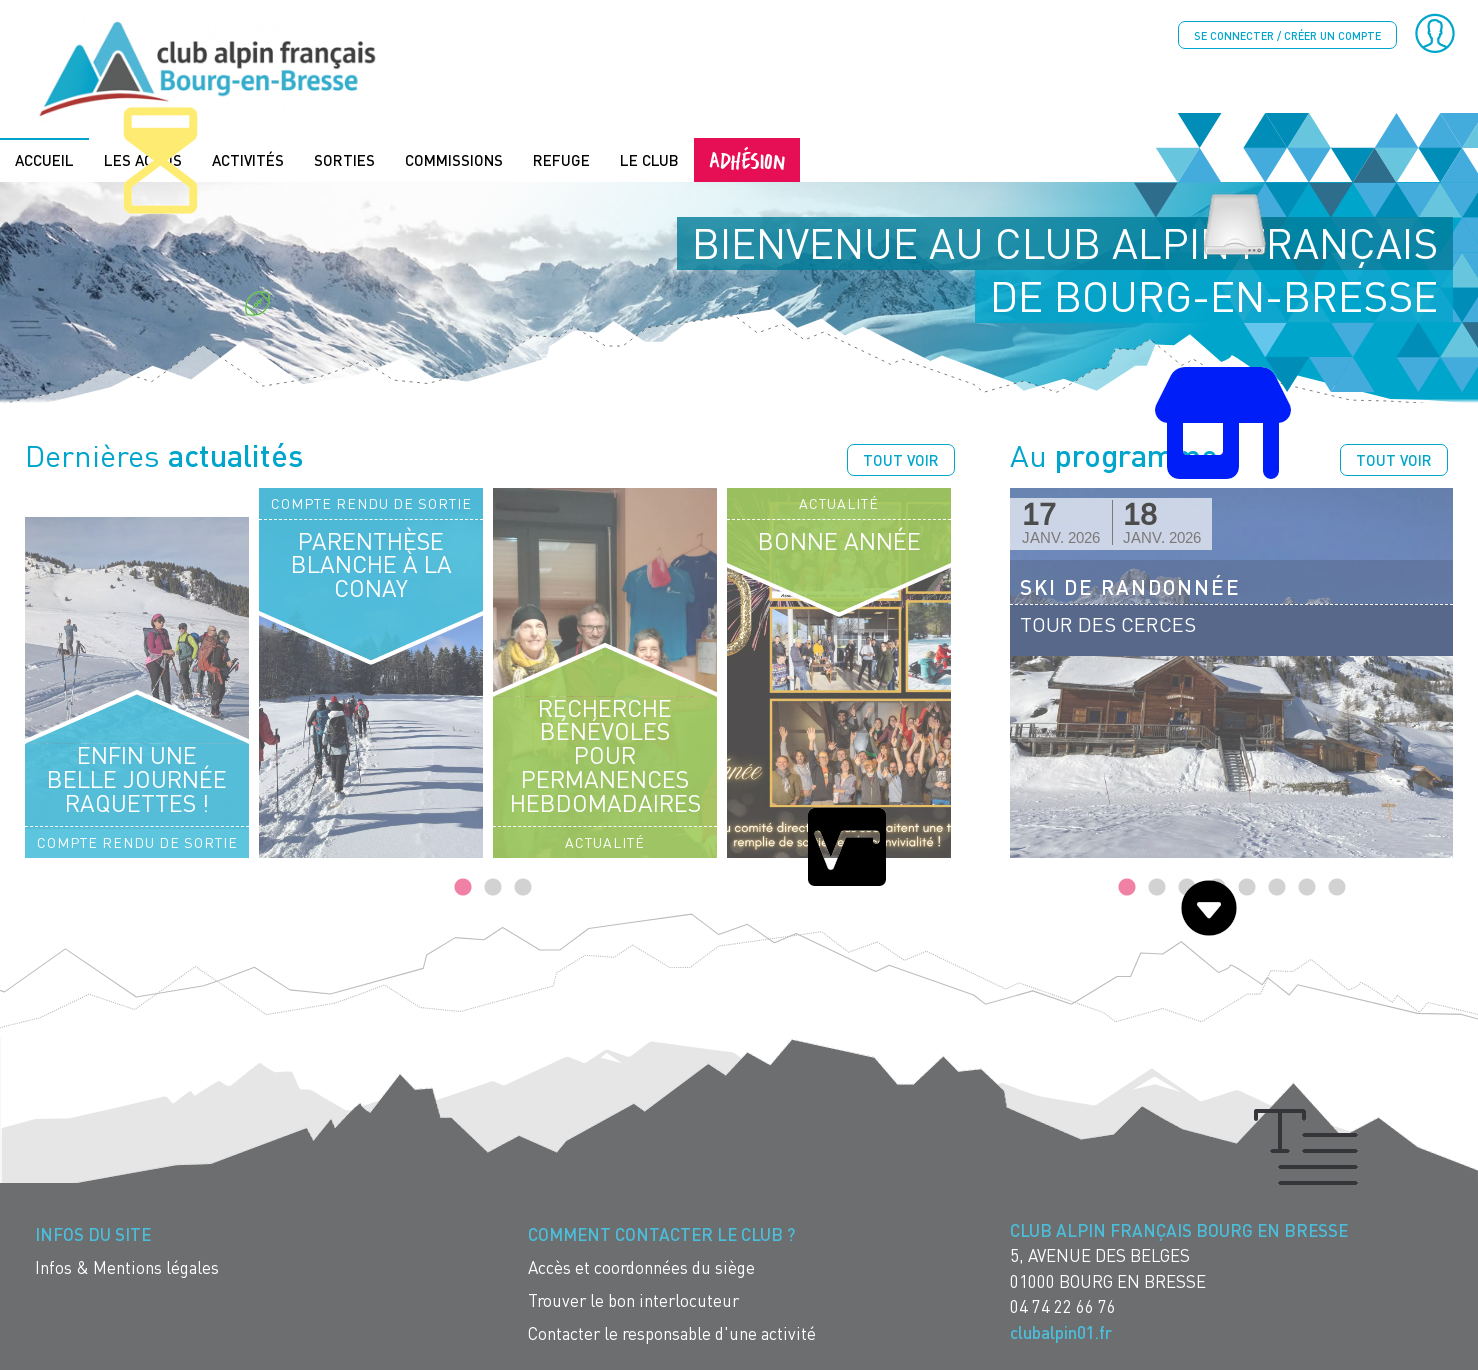  Describe the element at coordinates (257, 303) in the screenshot. I see `access sports scores and updates` at that location.